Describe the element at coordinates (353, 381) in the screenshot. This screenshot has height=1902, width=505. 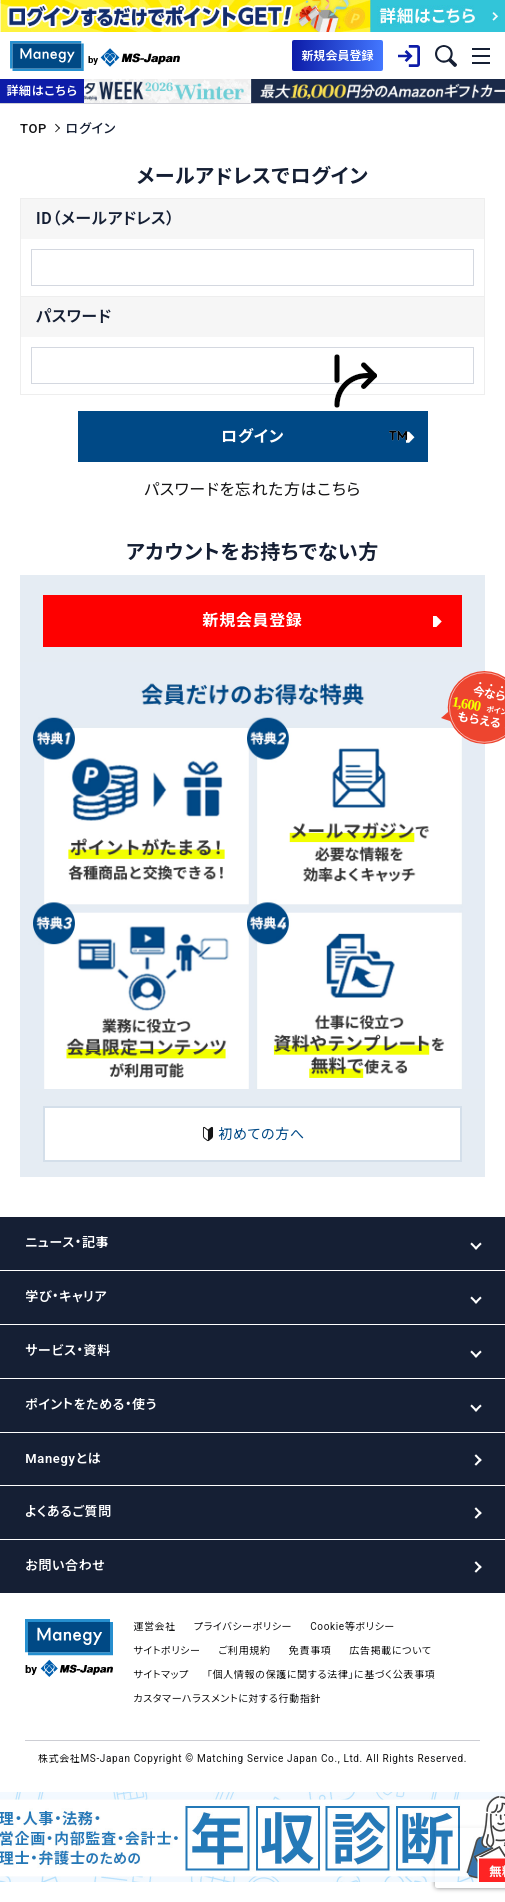
I see `take the next right turn` at that location.